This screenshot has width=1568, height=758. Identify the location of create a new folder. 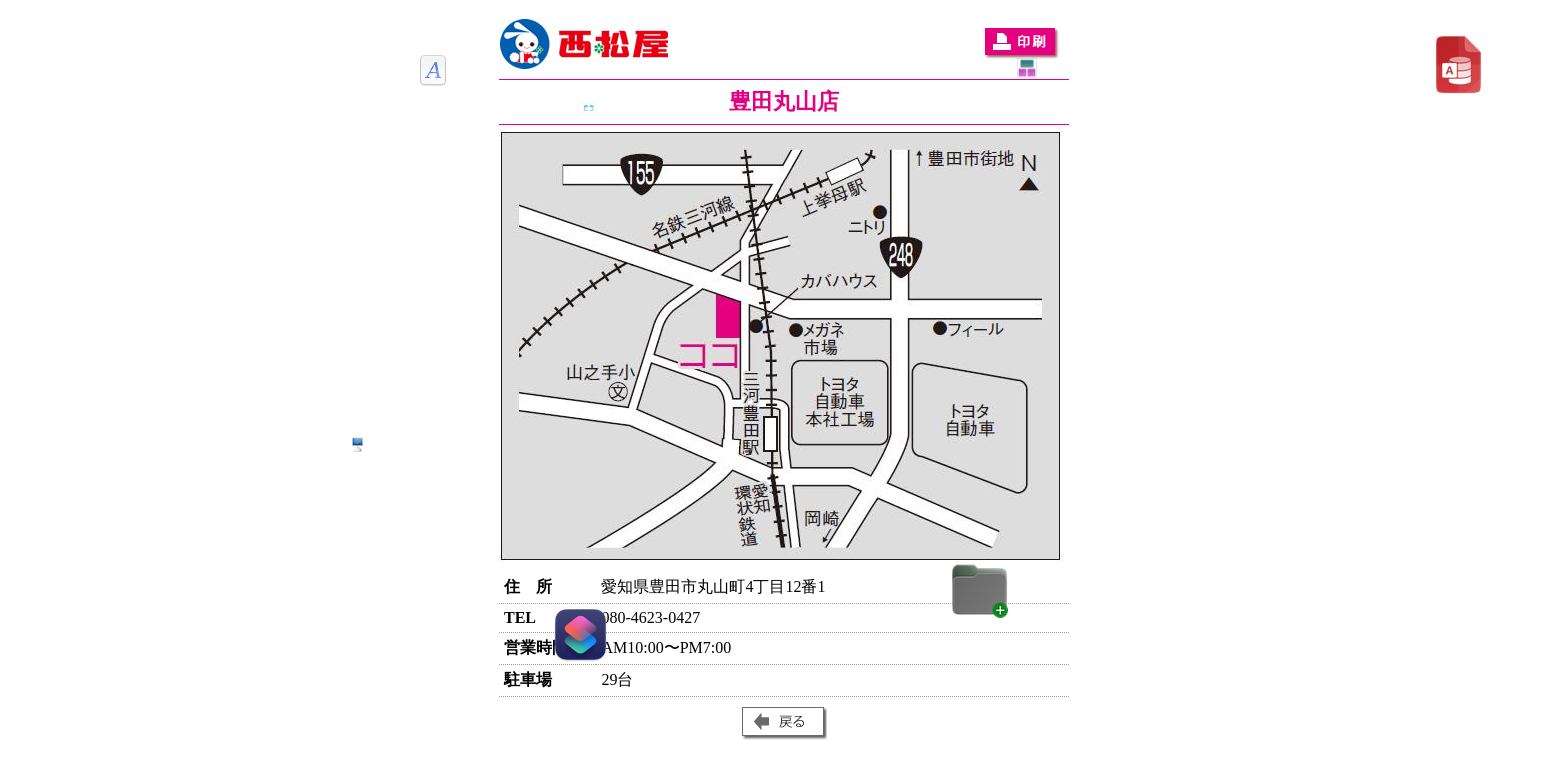
(979, 589).